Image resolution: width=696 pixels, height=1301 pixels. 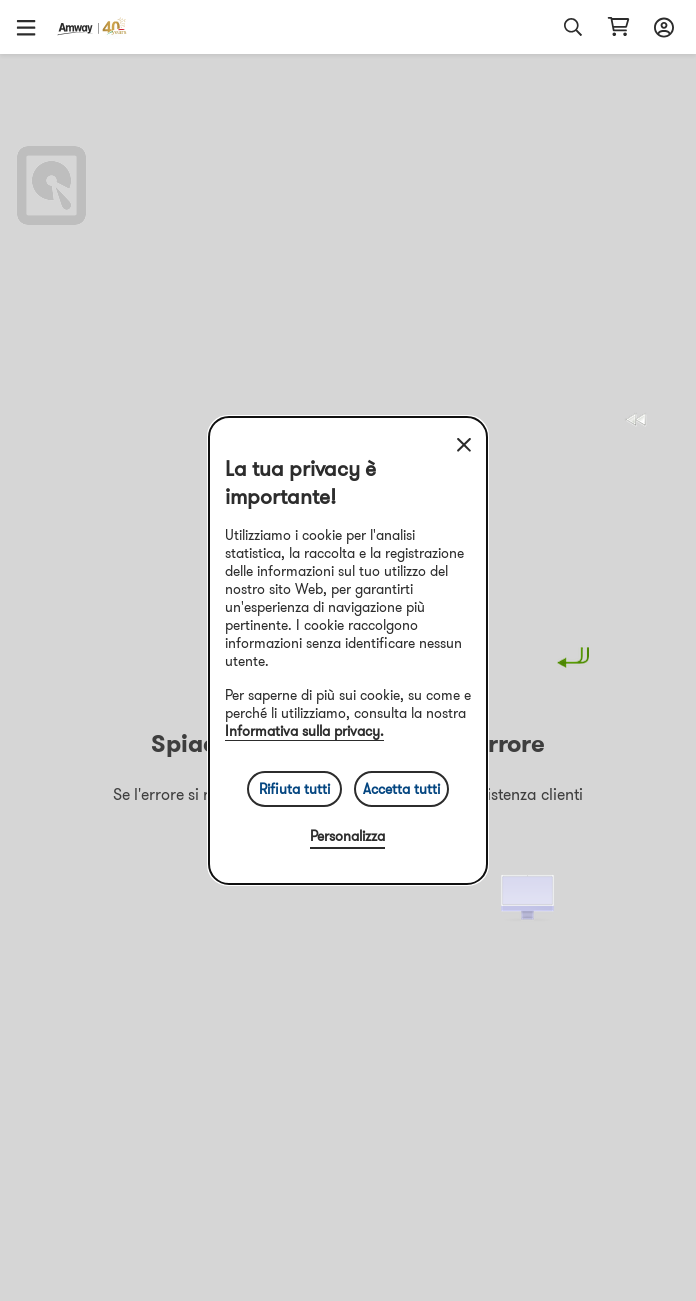 What do you see at coordinates (572, 655) in the screenshot?
I see `reply to all recipients of an email` at bounding box center [572, 655].